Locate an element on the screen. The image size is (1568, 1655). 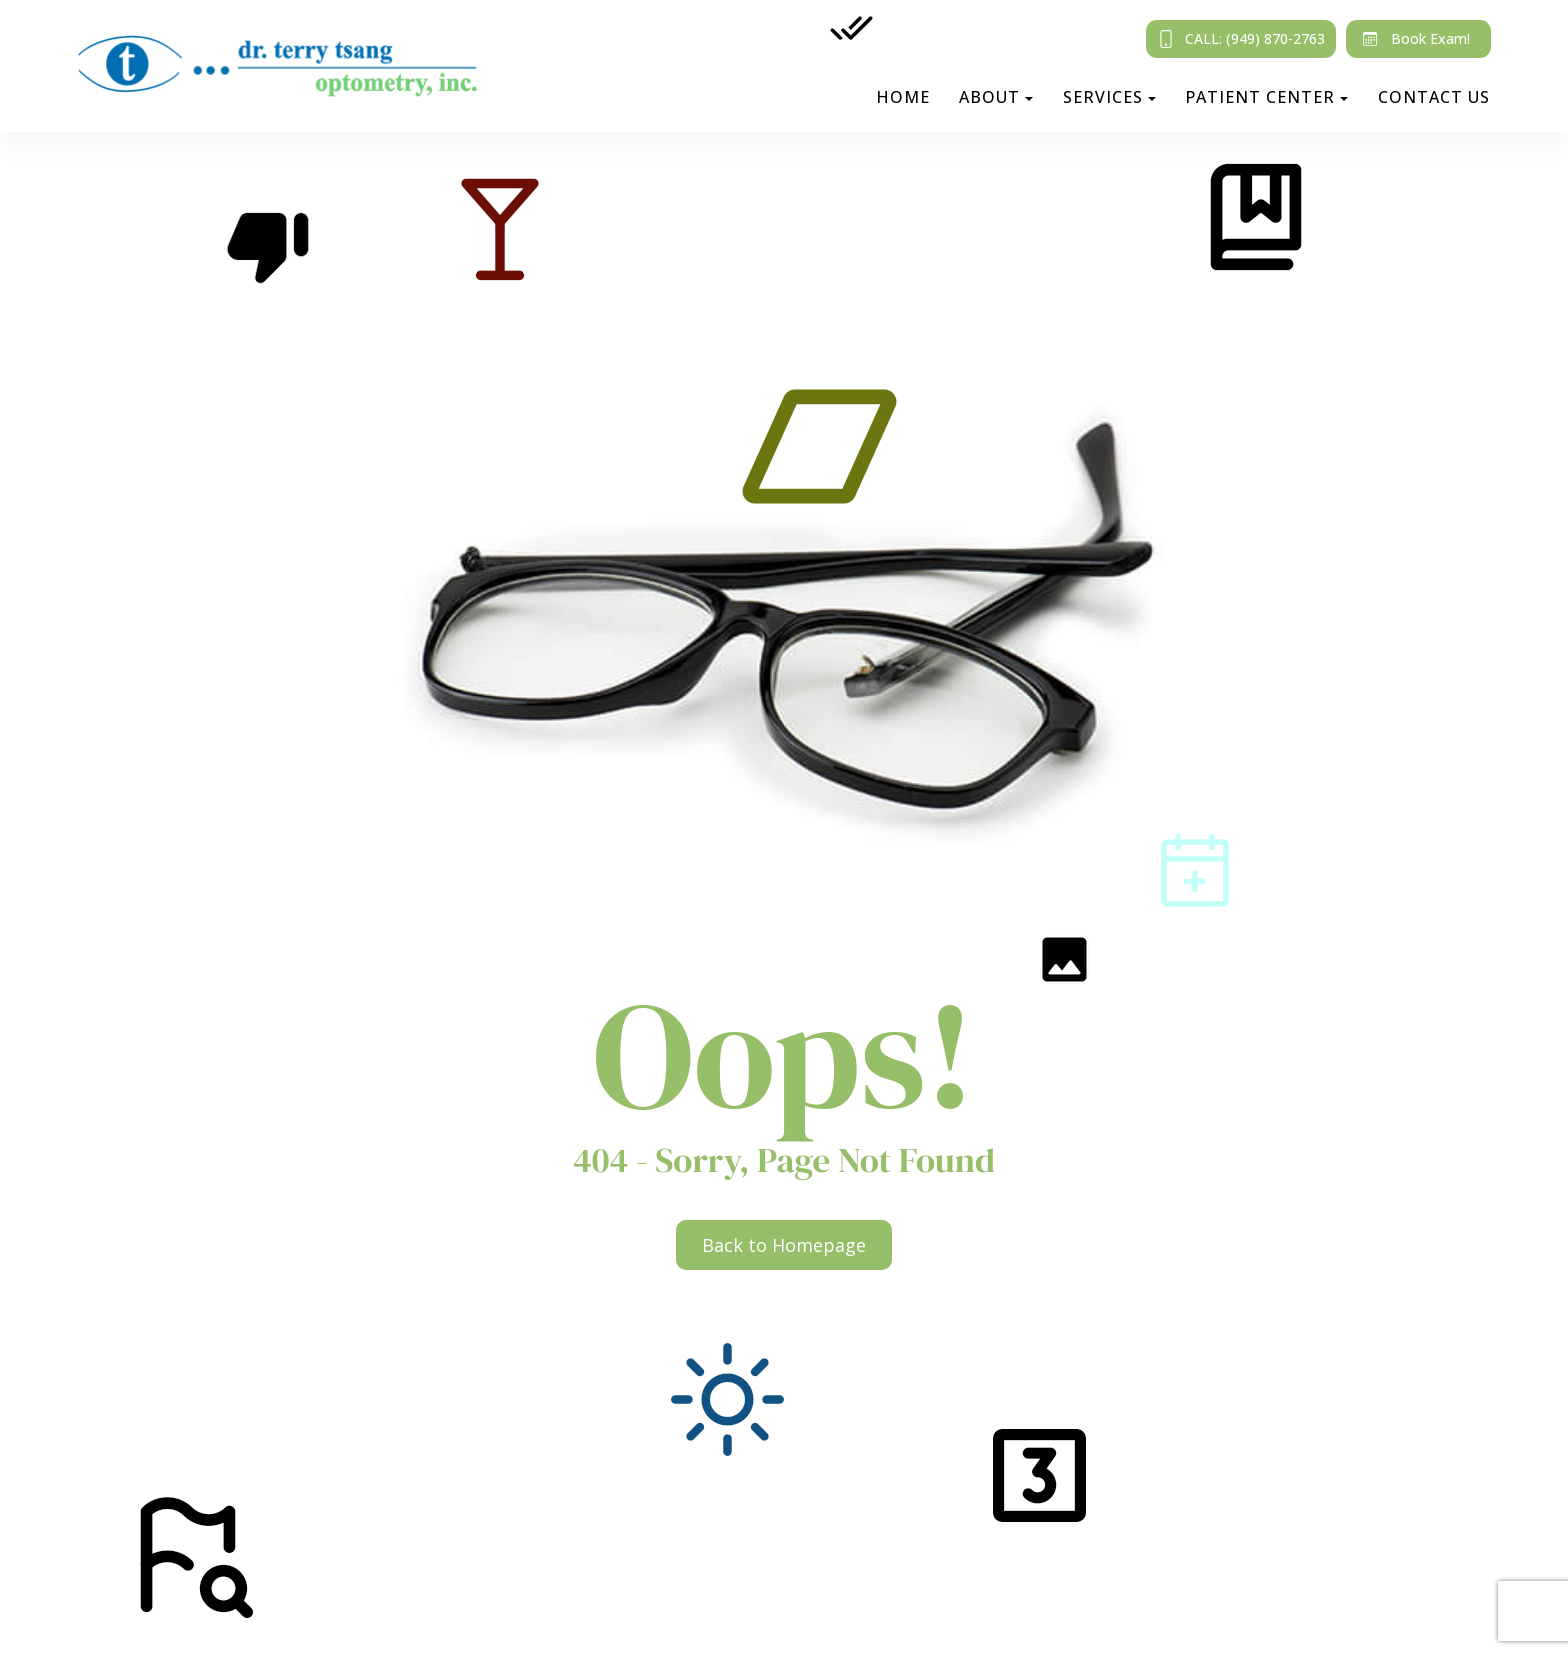
access your bookmarked reading list is located at coordinates (1256, 217).